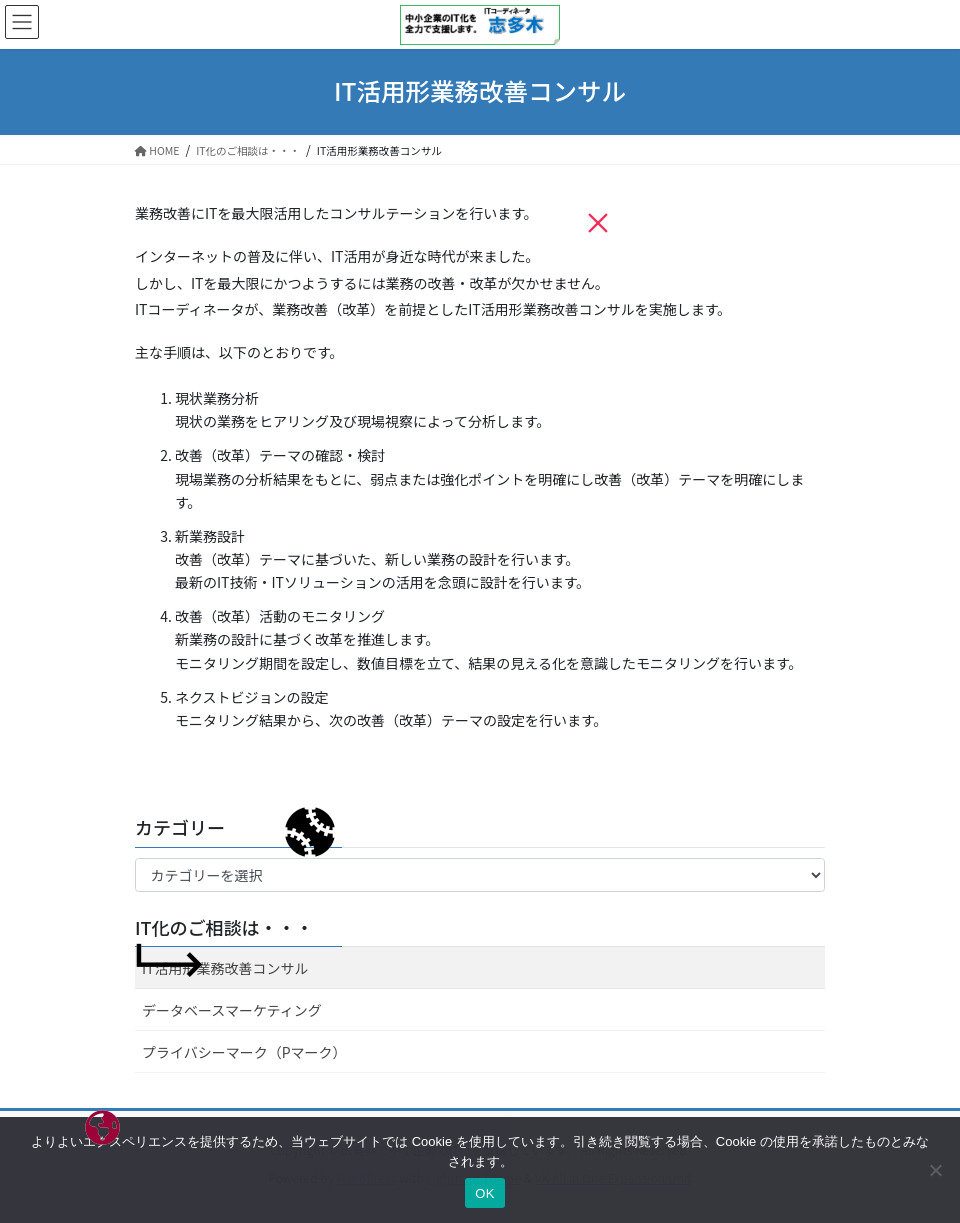 The width and height of the screenshot is (960, 1223). What do you see at coordinates (102, 1127) in the screenshot?
I see `switch to global or worldwide view` at bounding box center [102, 1127].